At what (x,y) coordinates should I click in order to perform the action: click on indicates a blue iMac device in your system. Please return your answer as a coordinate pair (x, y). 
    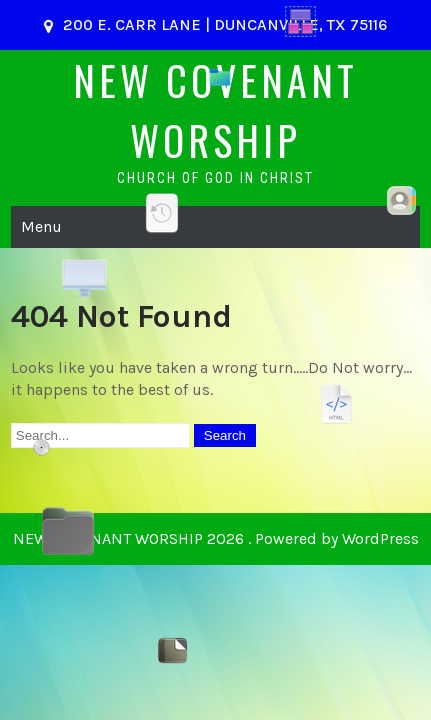
    Looking at the image, I should click on (84, 277).